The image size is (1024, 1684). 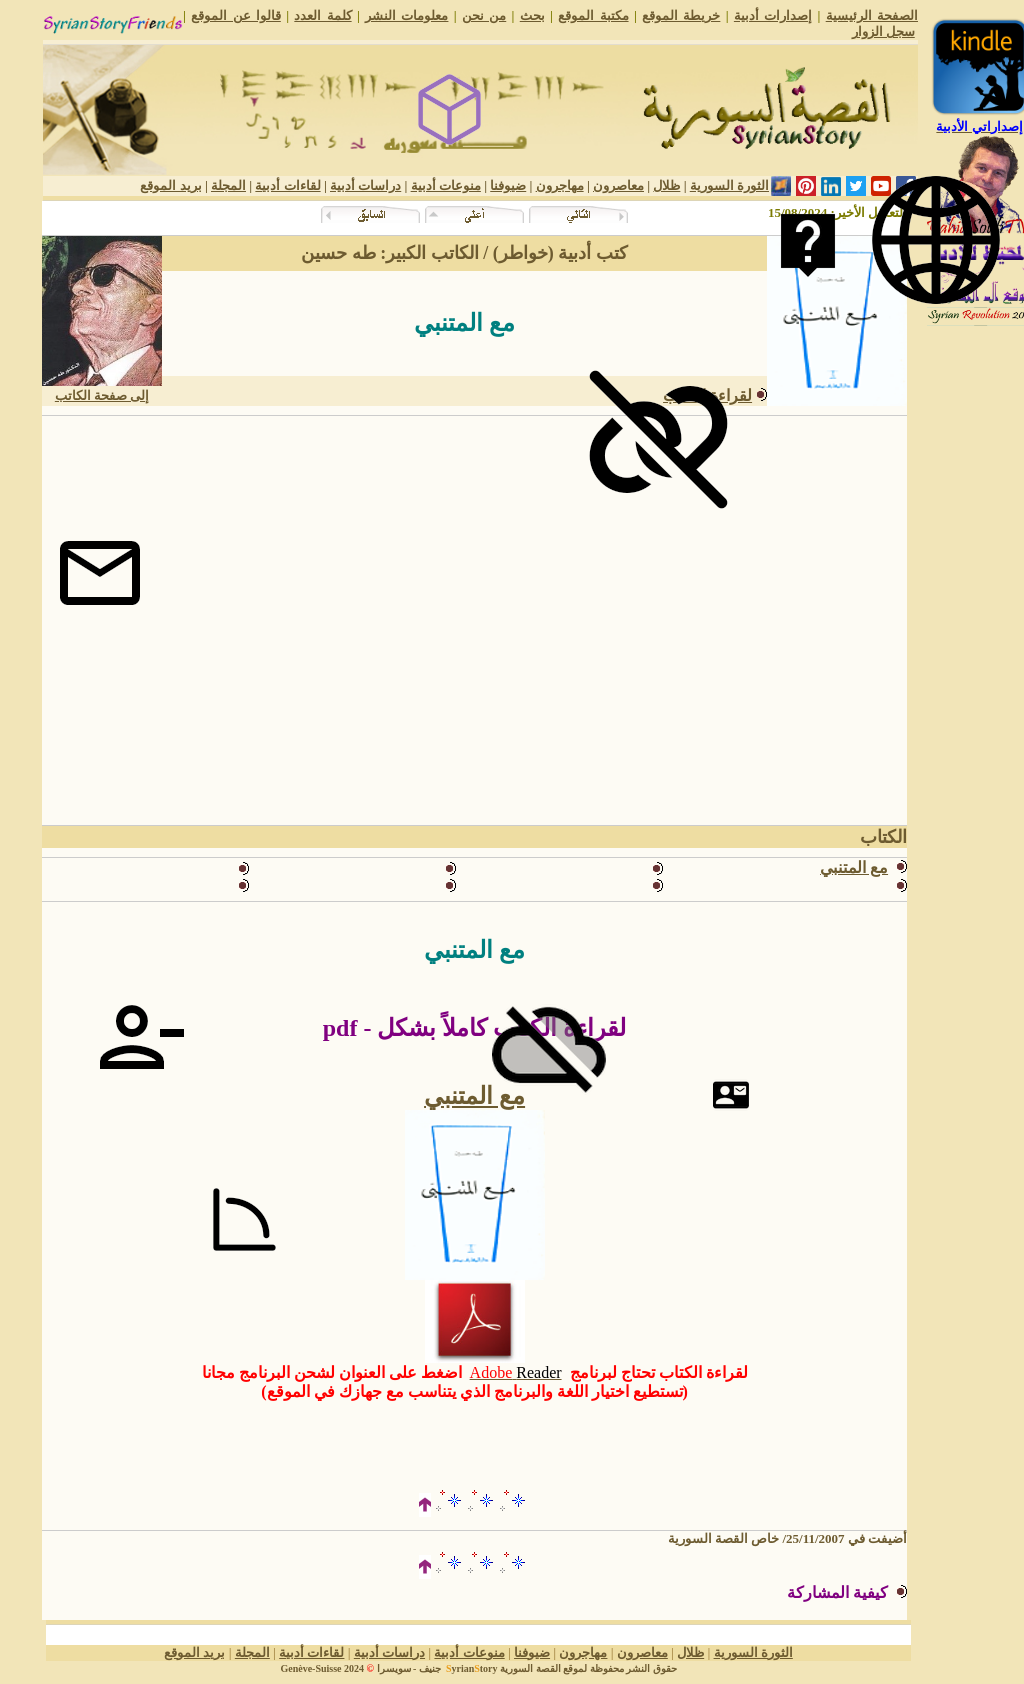 What do you see at coordinates (658, 439) in the screenshot?
I see `disconnect or remove a linked account` at bounding box center [658, 439].